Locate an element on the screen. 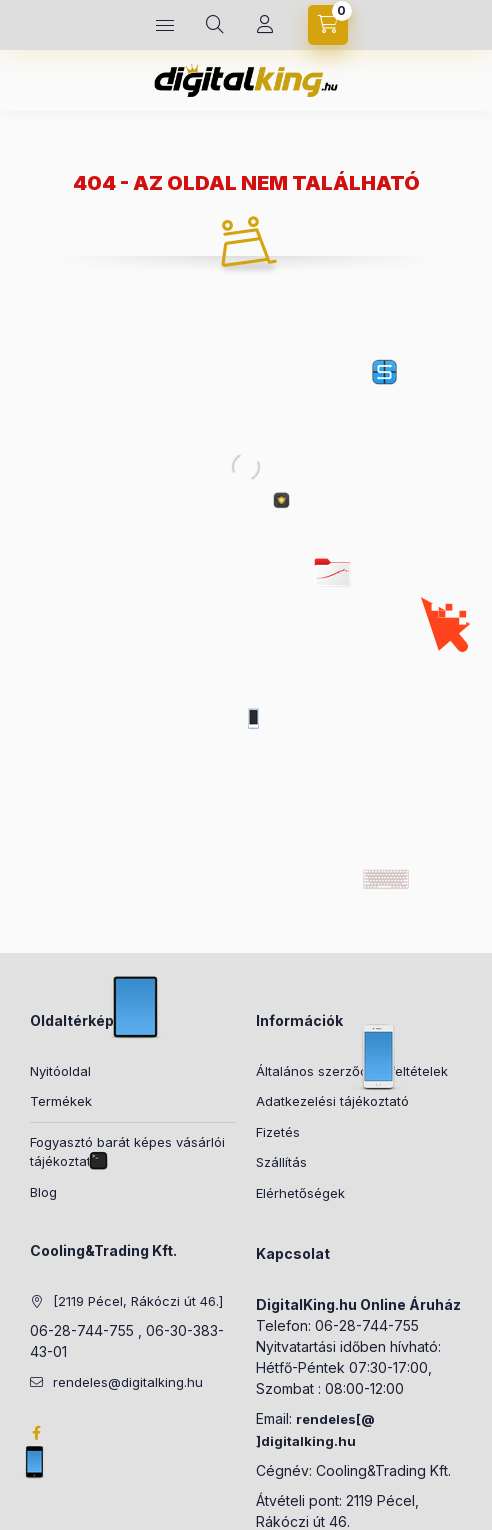  ipod touch device icon is located at coordinates (34, 1461).